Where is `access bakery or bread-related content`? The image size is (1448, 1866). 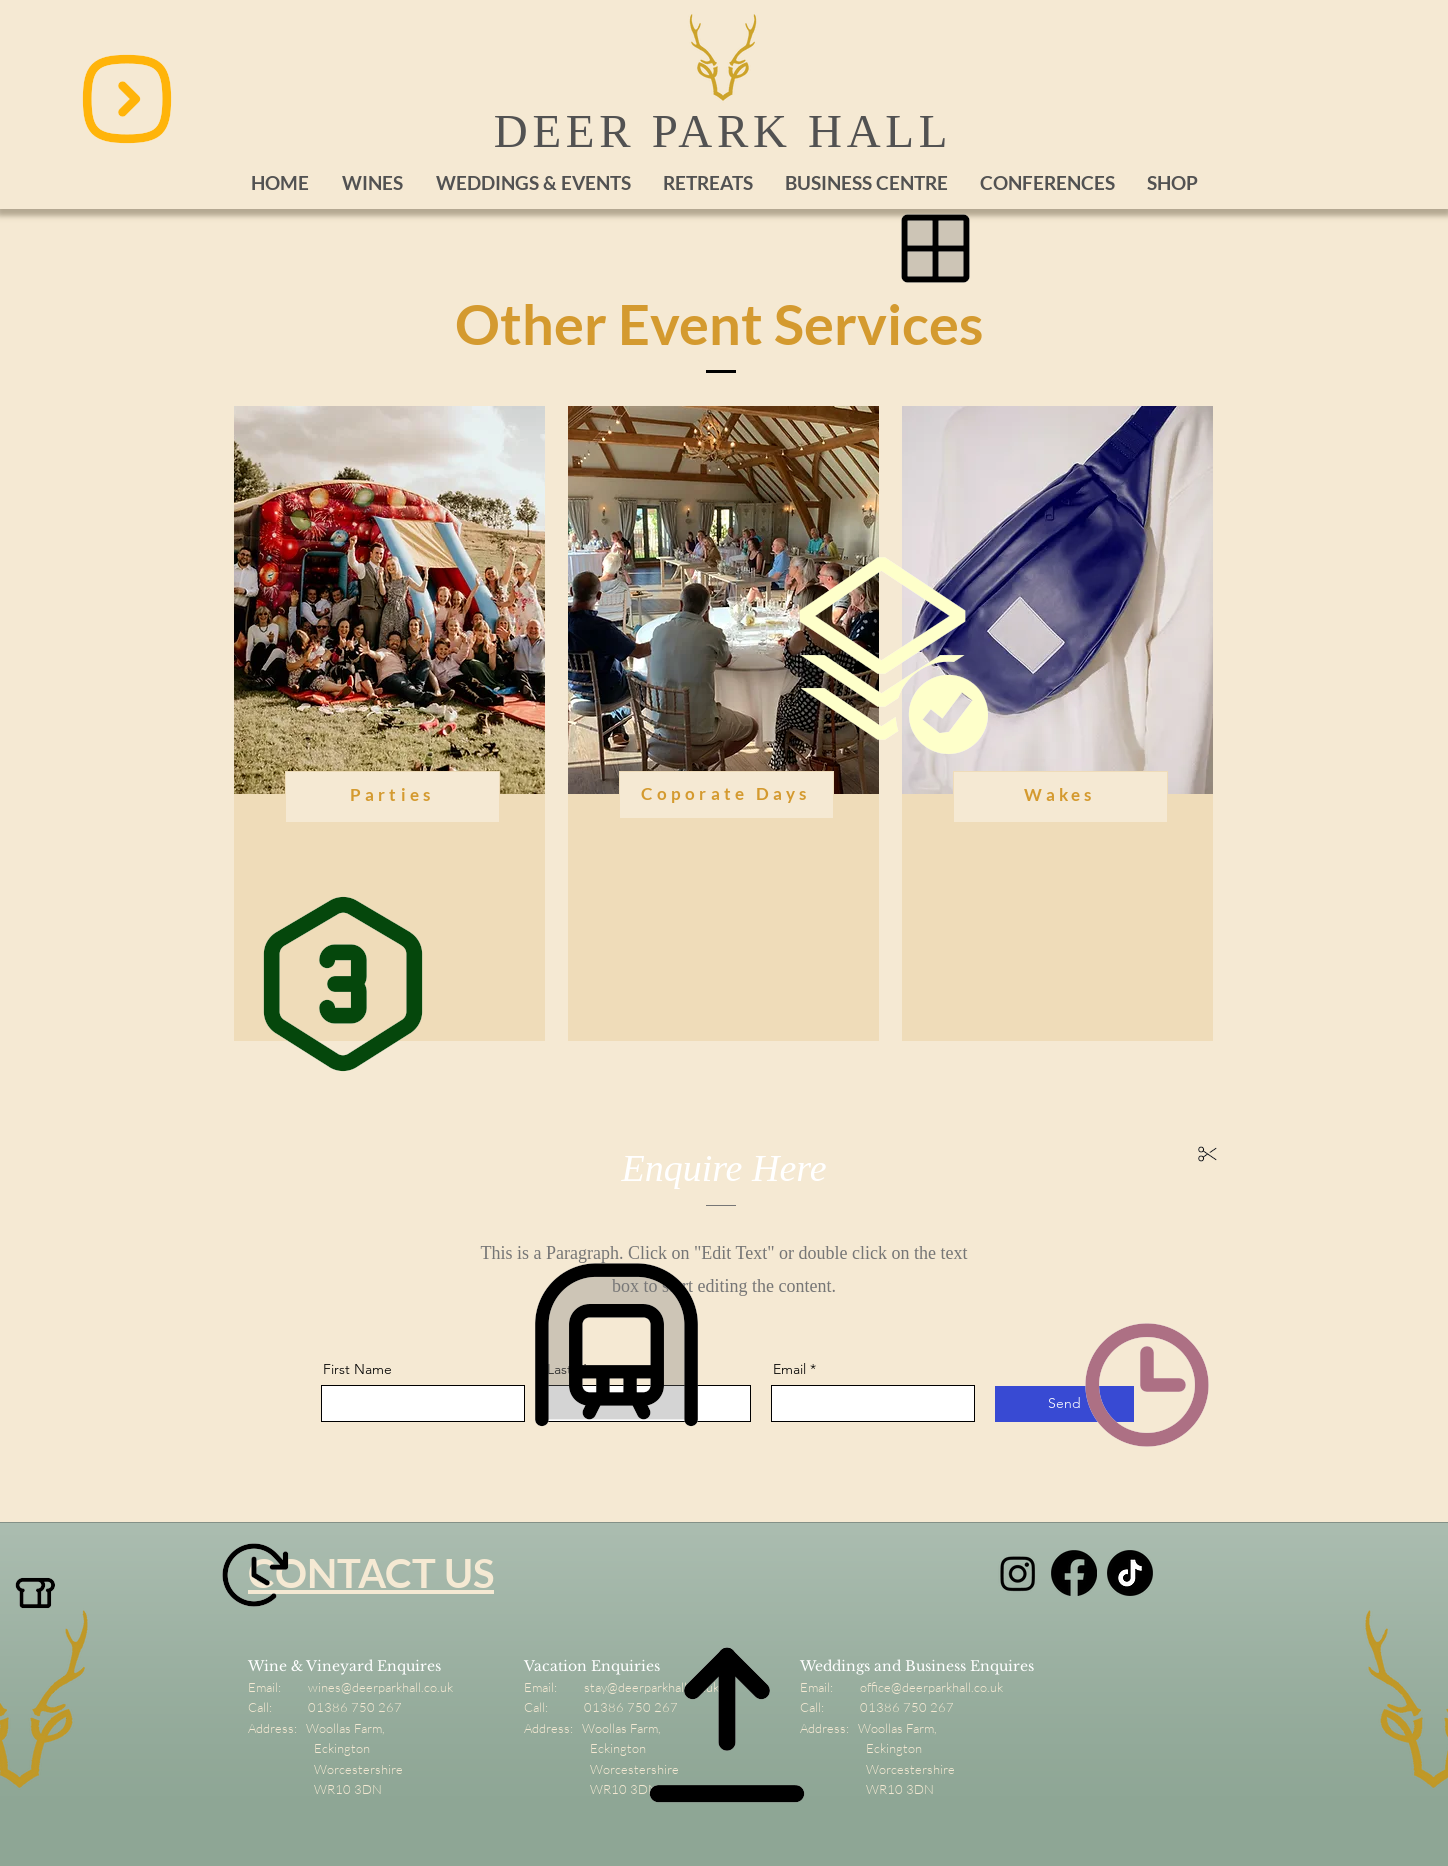
access bakery or bread-related content is located at coordinates (36, 1593).